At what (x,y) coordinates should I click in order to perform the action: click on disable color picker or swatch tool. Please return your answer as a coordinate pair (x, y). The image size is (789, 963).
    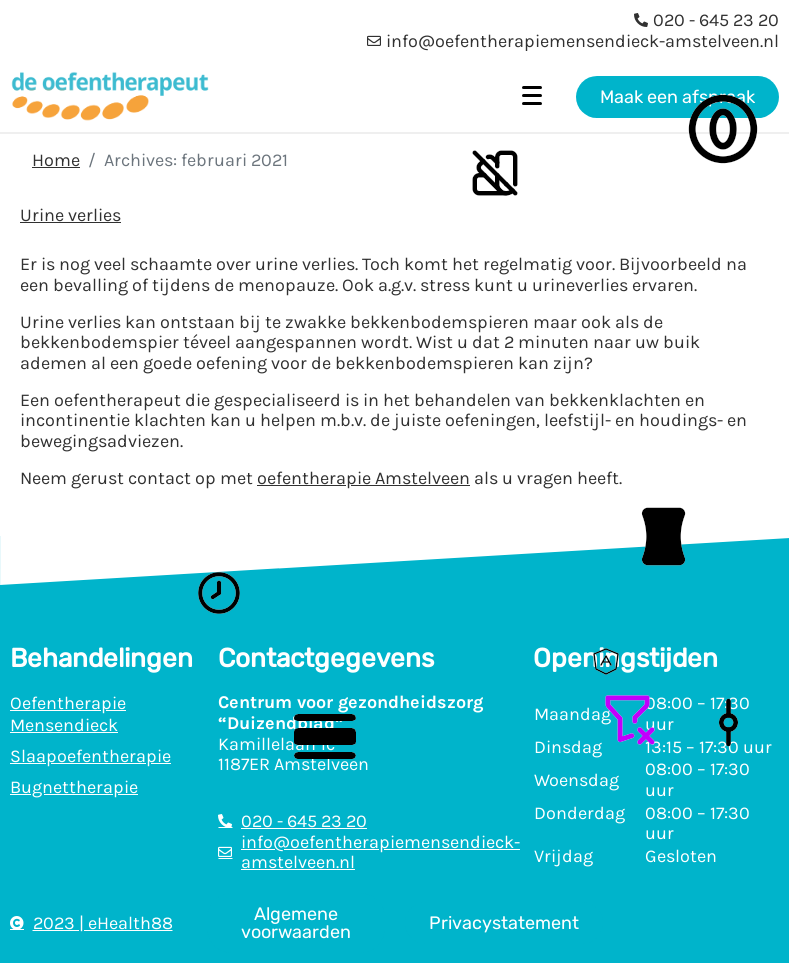
    Looking at the image, I should click on (495, 173).